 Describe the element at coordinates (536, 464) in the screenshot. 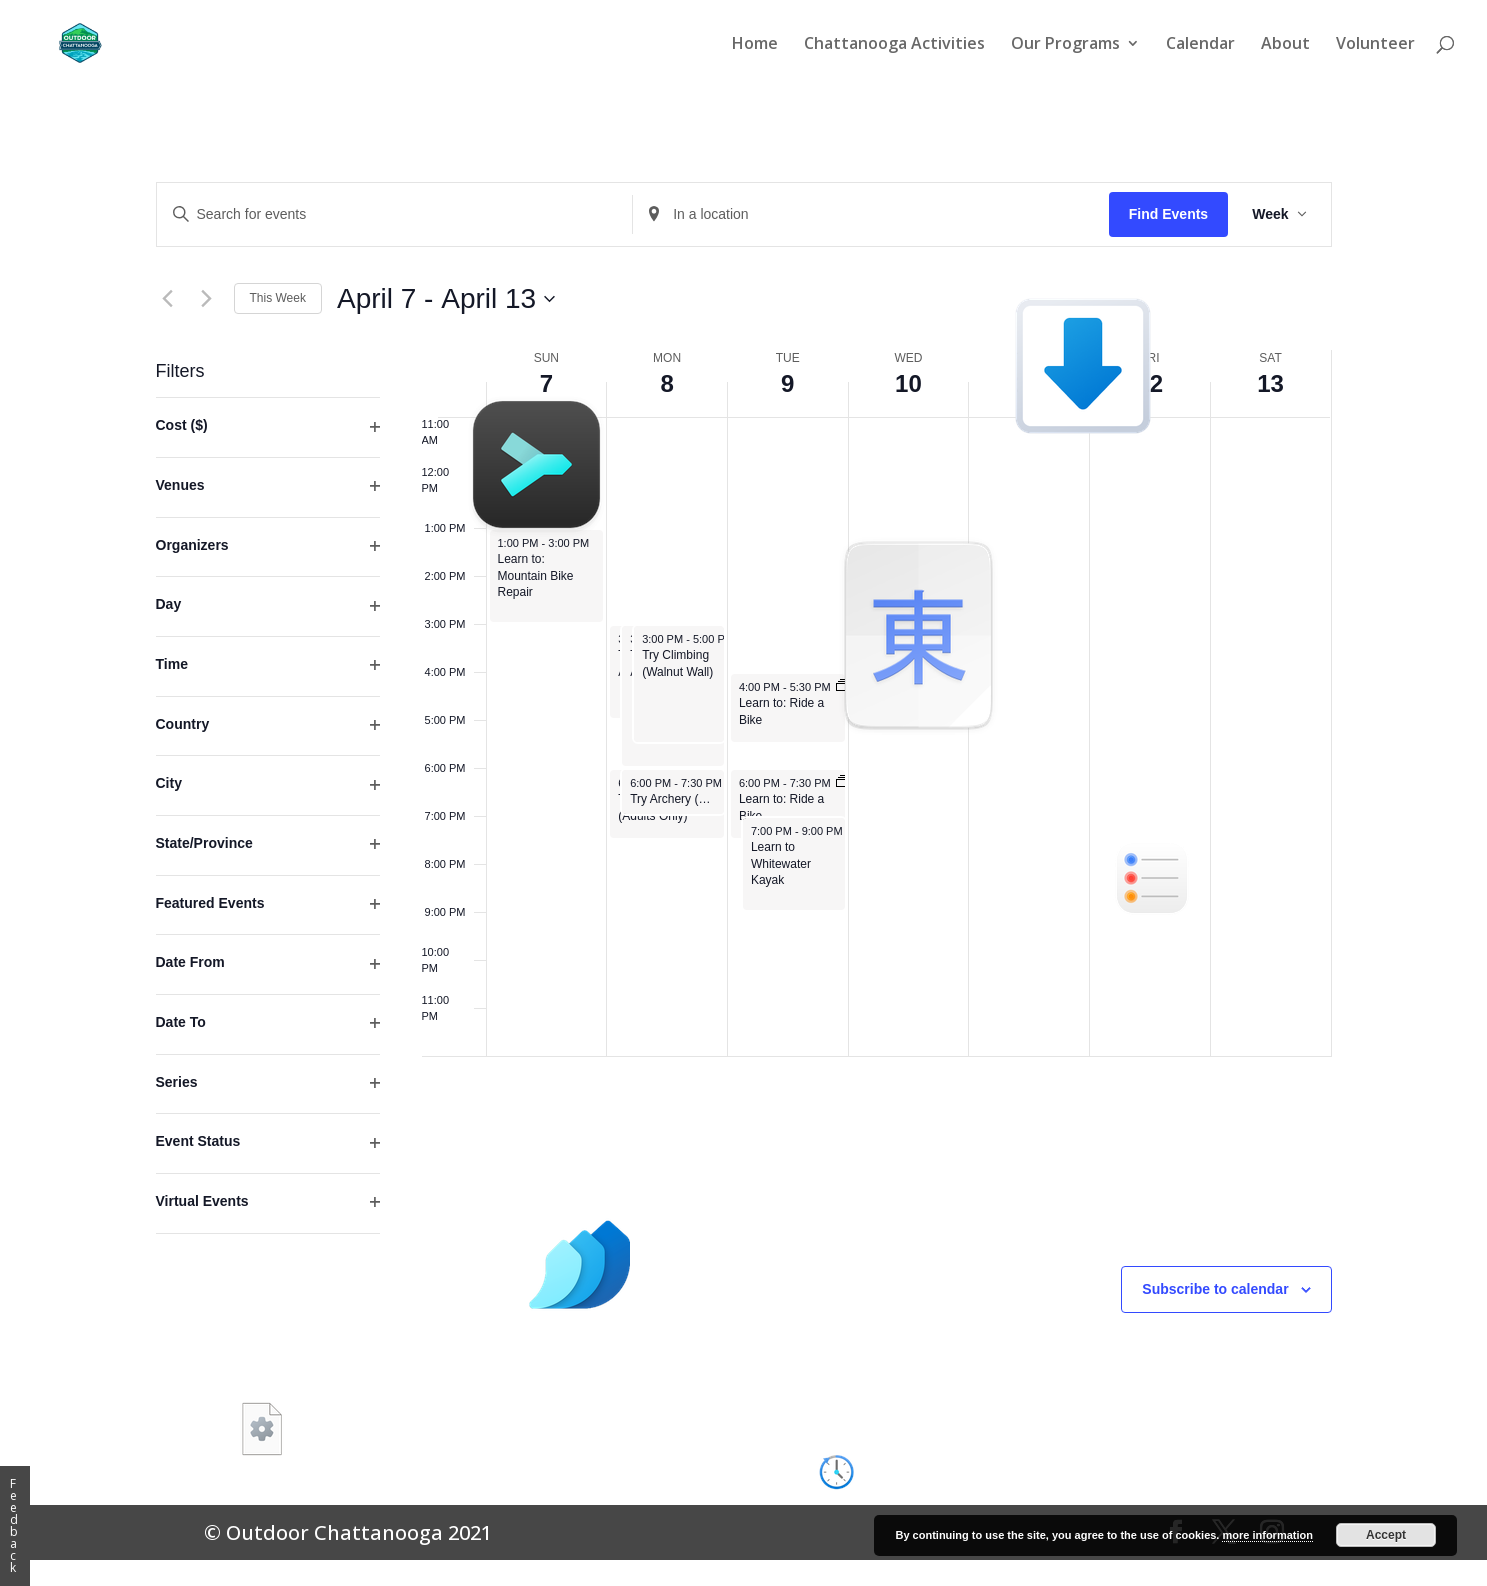

I see `open sublime merge git client` at that location.